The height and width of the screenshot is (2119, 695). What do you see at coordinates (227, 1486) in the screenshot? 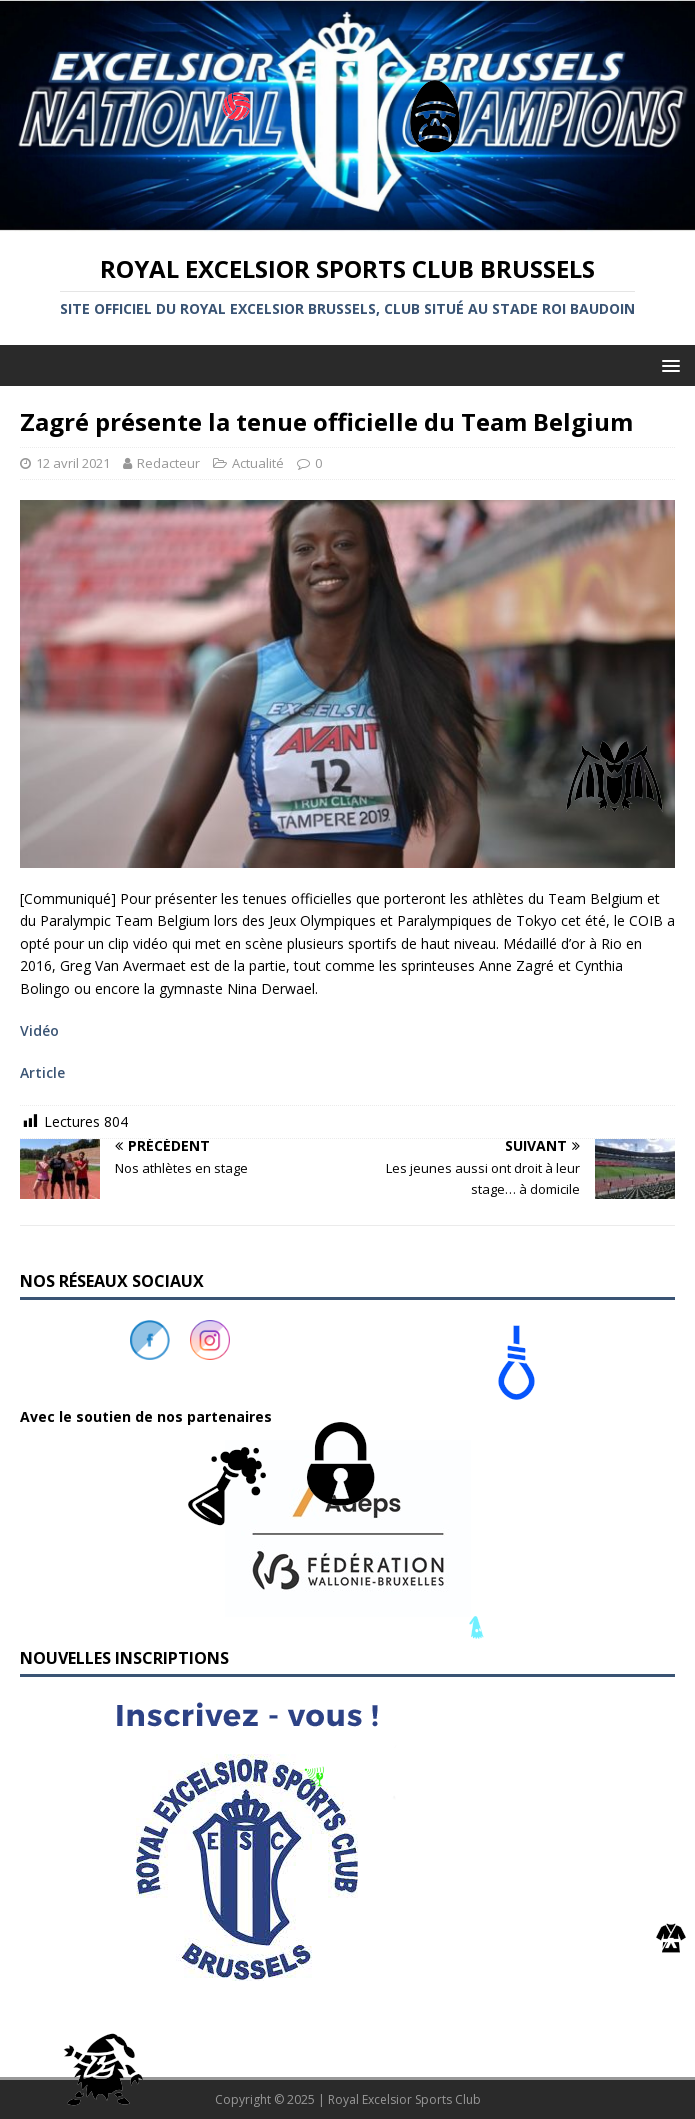
I see `access alchemy or crafting features` at bounding box center [227, 1486].